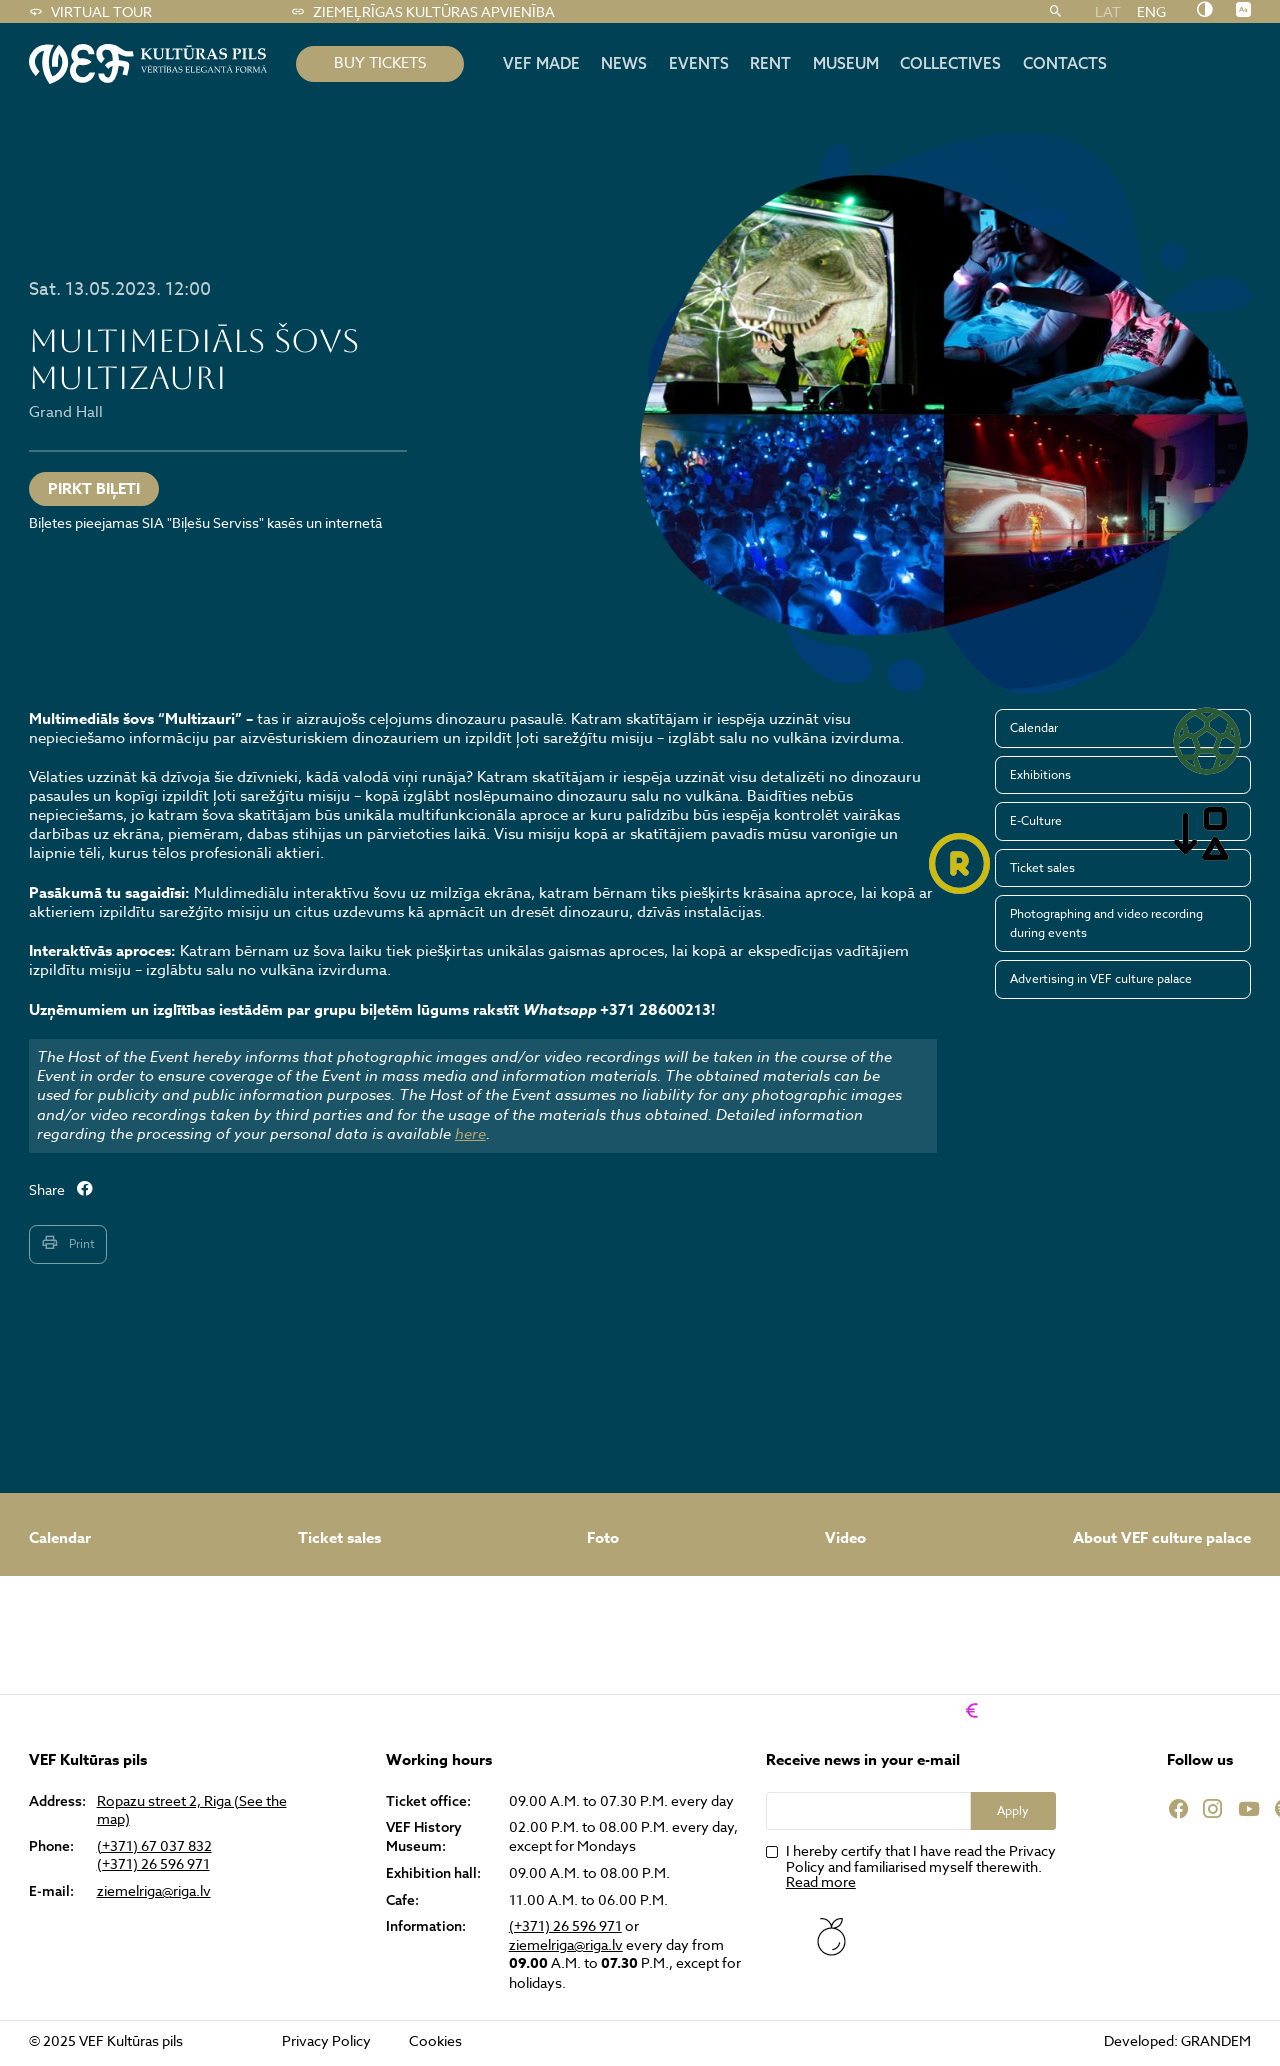 Image resolution: width=1280 pixels, height=2066 pixels. What do you see at coordinates (1200, 833) in the screenshot?
I see `sort items in ascending order` at bounding box center [1200, 833].